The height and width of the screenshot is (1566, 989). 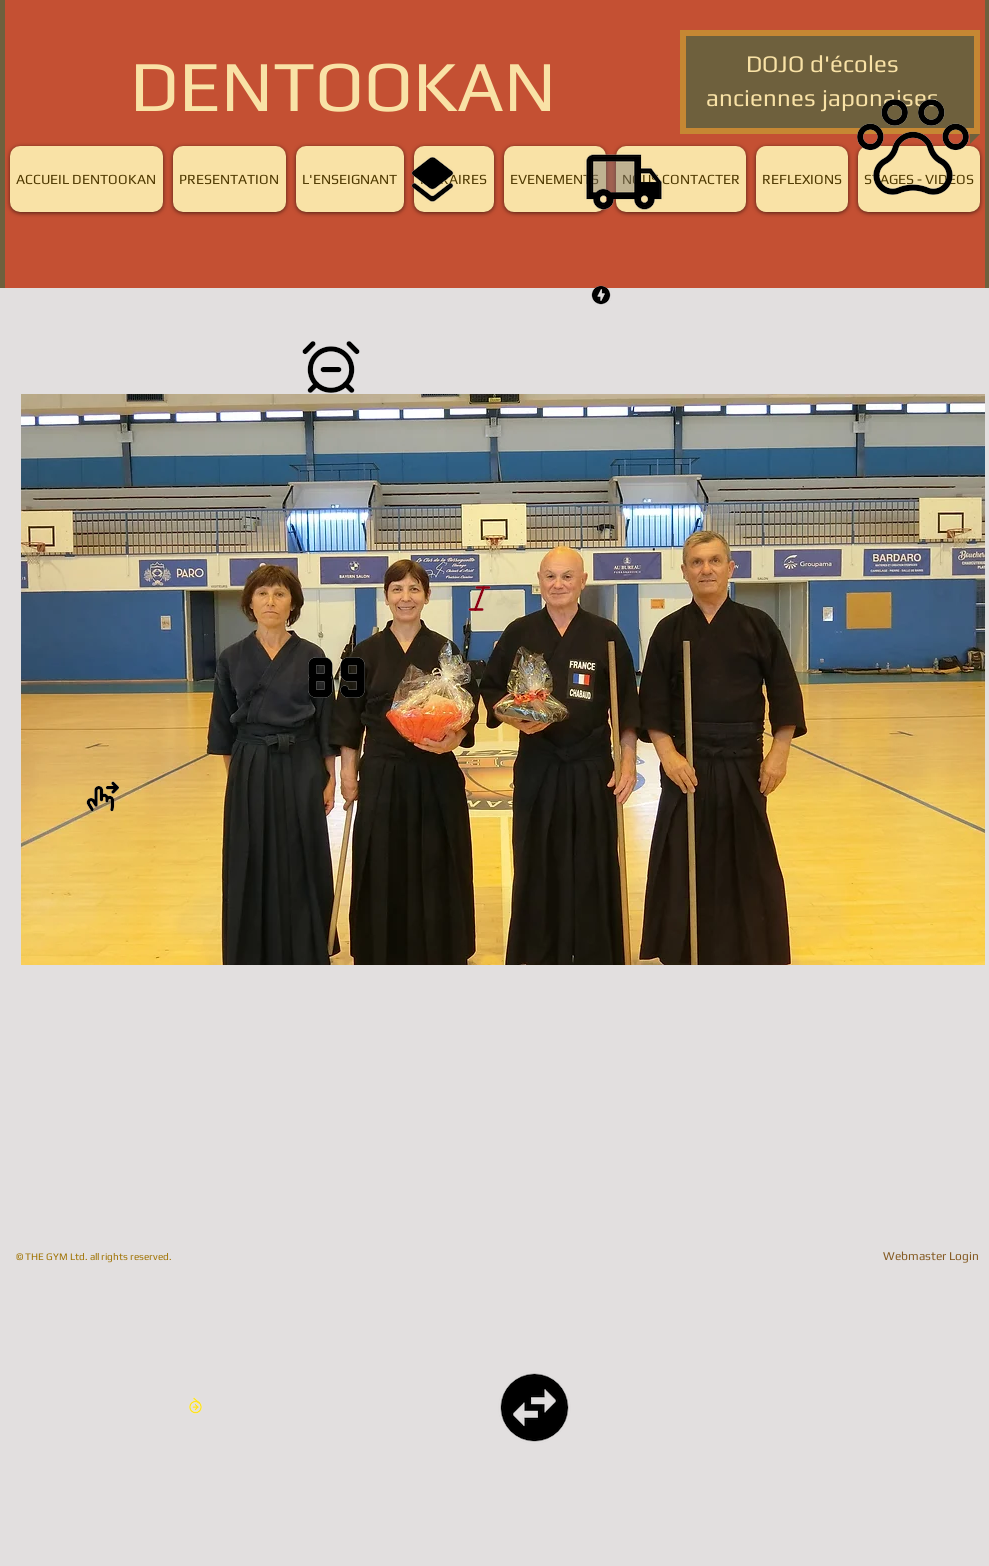 What do you see at coordinates (534, 1407) in the screenshot?
I see `swap or exchange items horizontally` at bounding box center [534, 1407].